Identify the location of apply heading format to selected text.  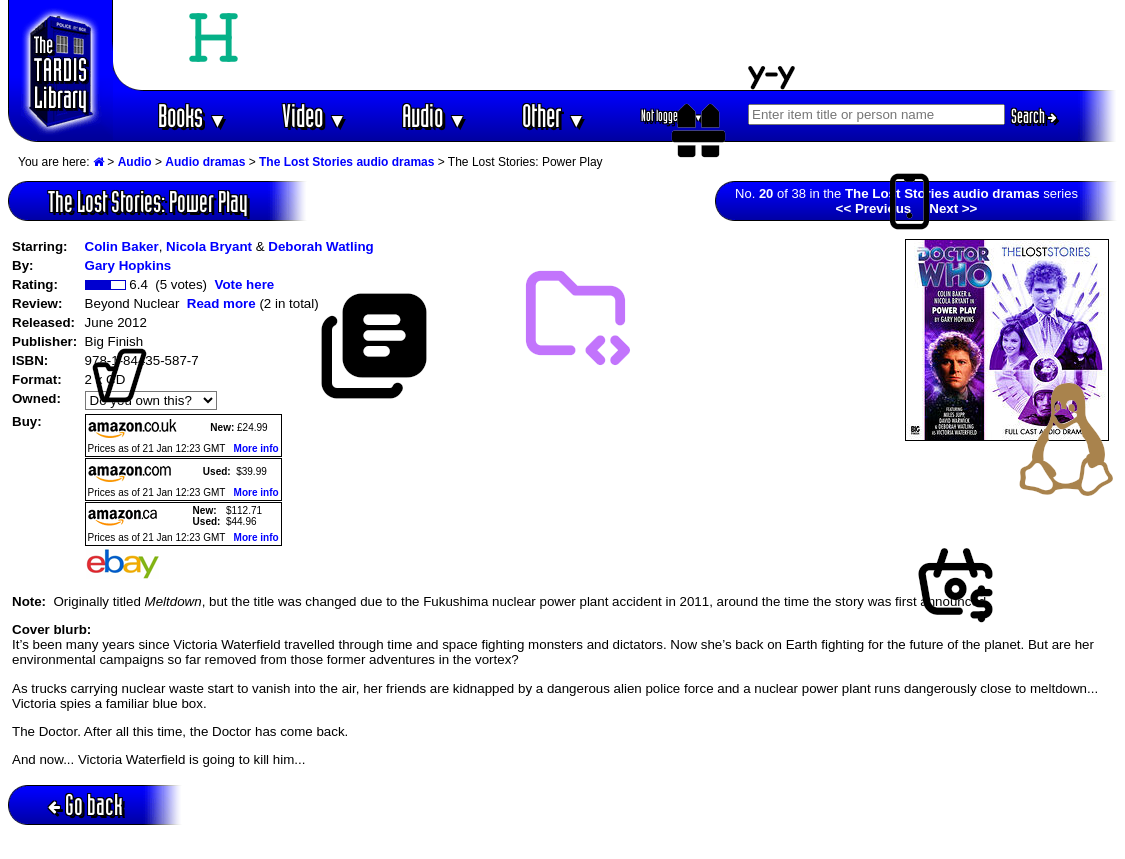
(213, 37).